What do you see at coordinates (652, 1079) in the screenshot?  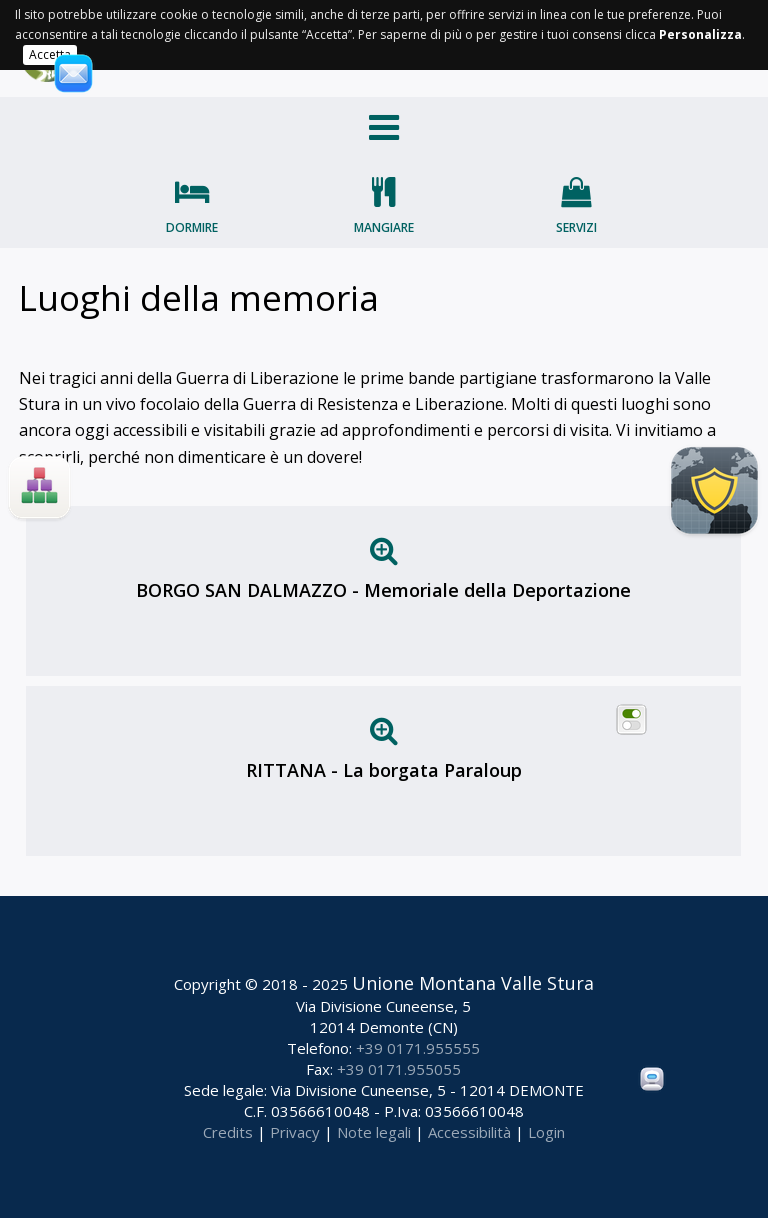 I see `open Automator app for macOS` at bounding box center [652, 1079].